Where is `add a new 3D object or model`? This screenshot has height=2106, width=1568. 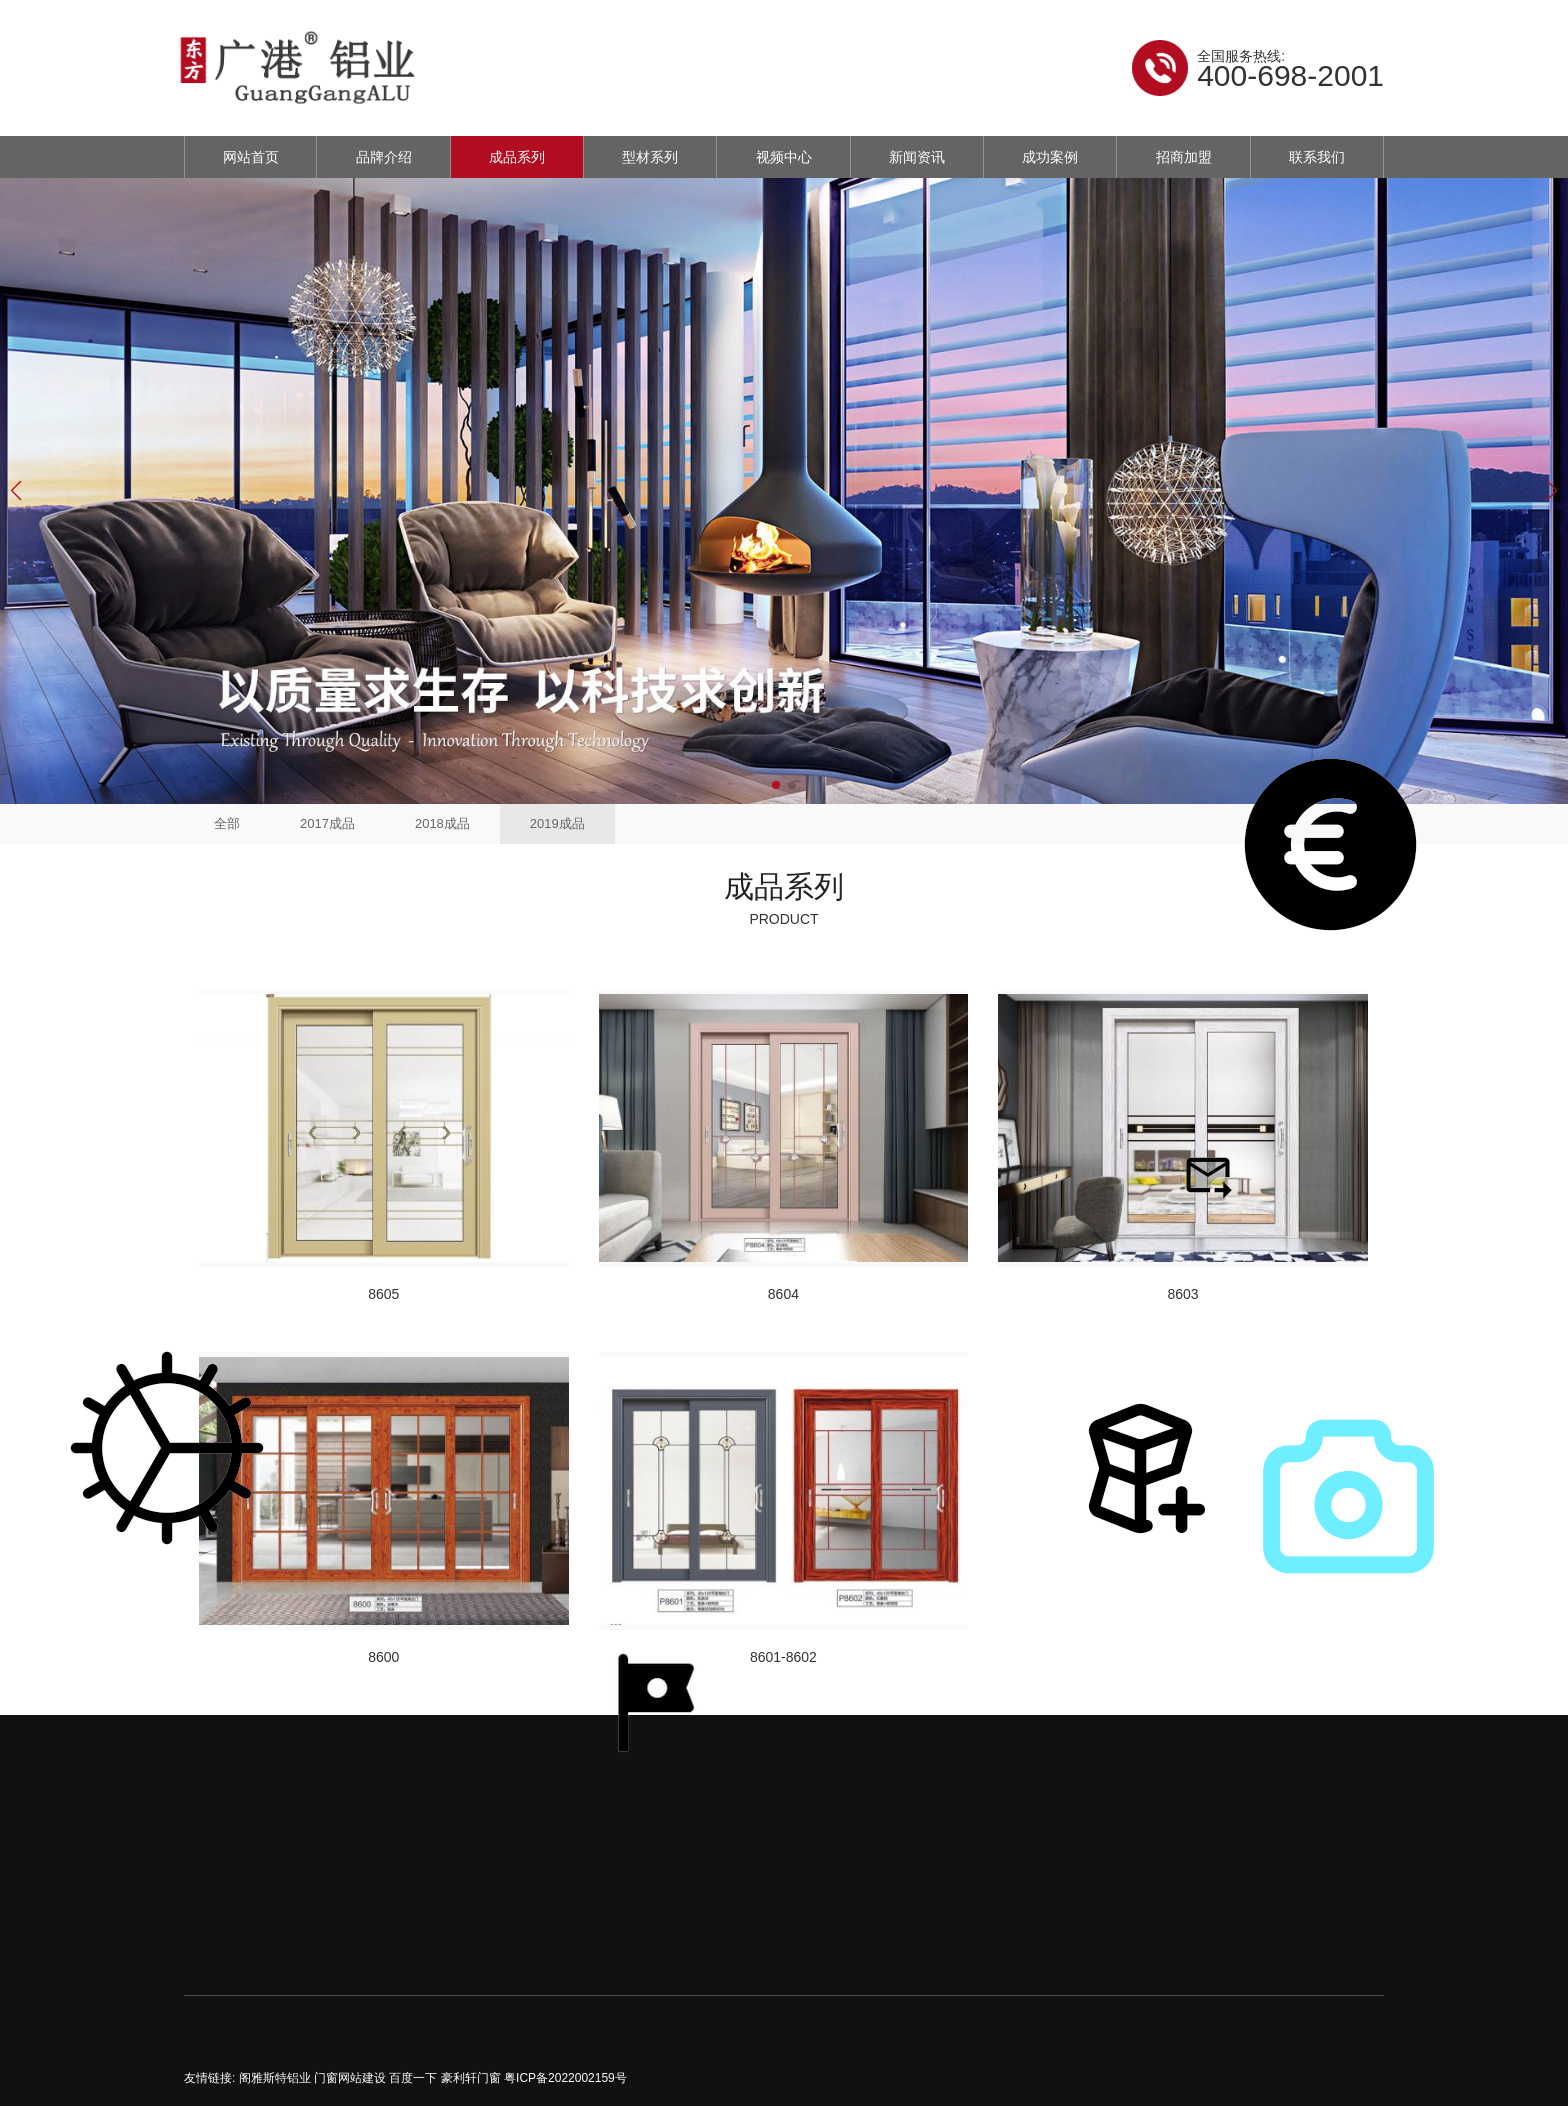 add a new 3D object or model is located at coordinates (1140, 1468).